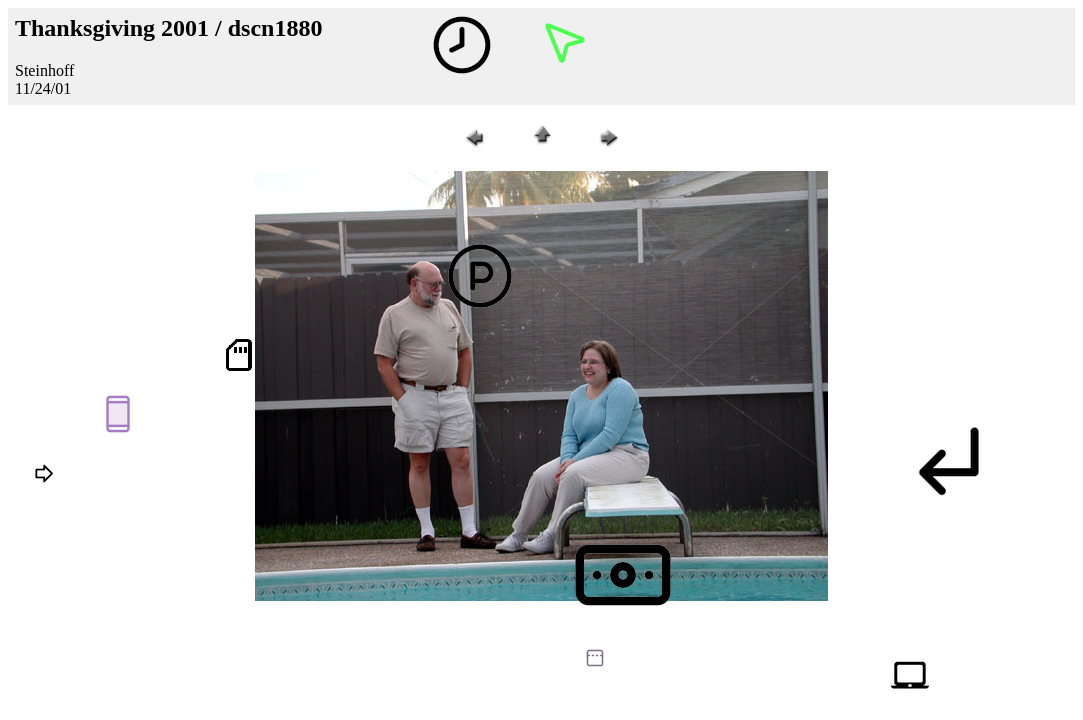 This screenshot has width=1083, height=720. I want to click on indicates 8 o'clock time, so click(462, 45).